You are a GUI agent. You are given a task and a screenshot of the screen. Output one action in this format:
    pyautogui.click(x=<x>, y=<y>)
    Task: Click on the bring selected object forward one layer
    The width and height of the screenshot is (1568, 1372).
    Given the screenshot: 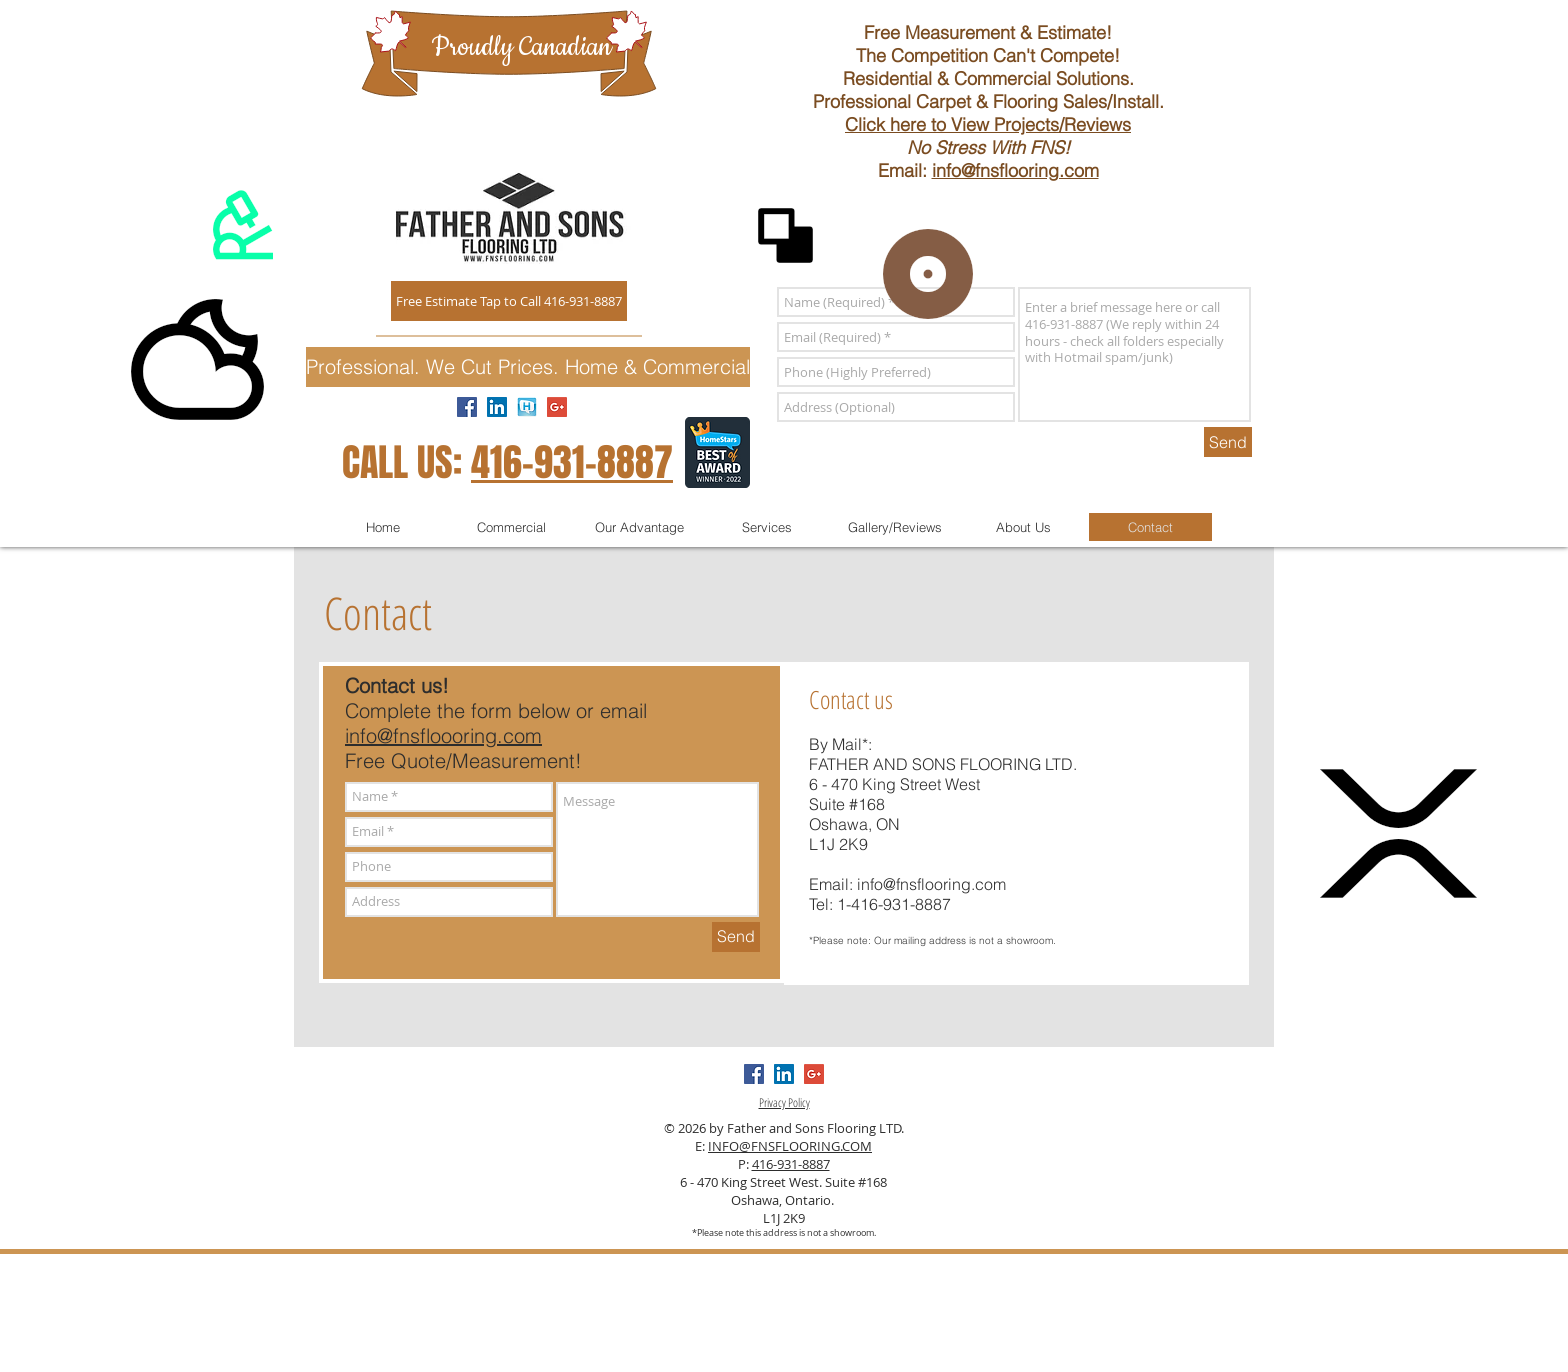 What is the action you would take?
    pyautogui.click(x=785, y=235)
    